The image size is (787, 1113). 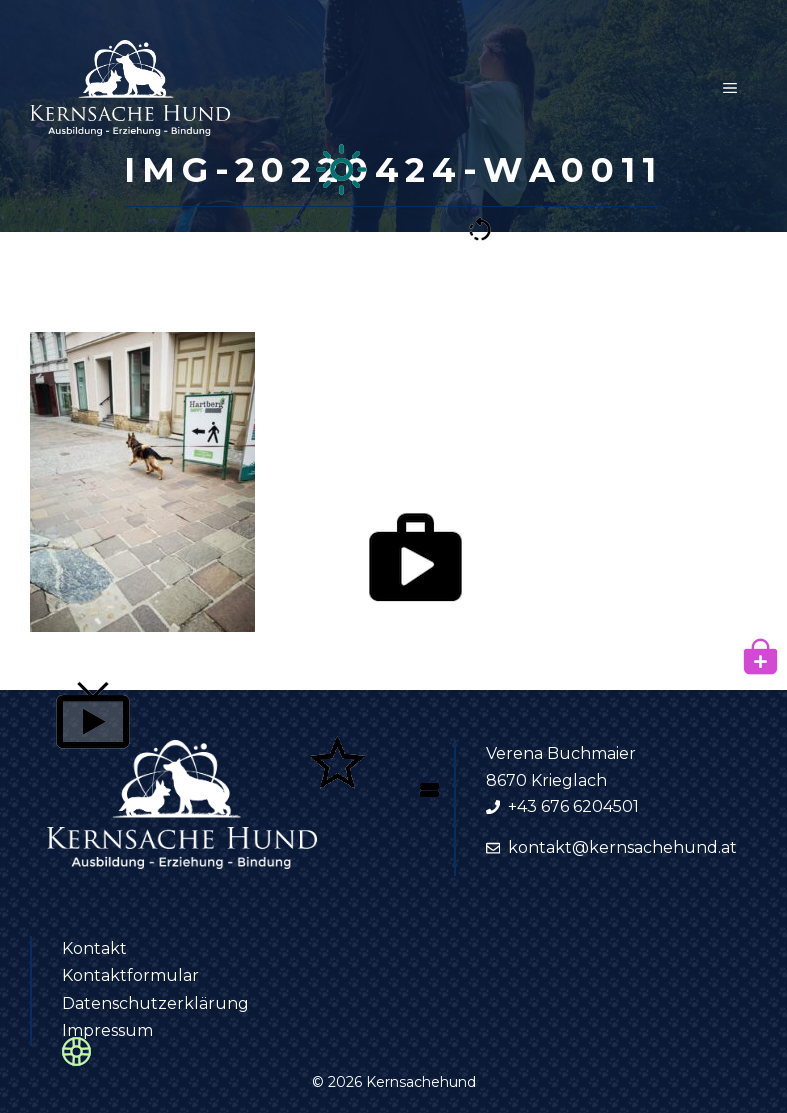 I want to click on add item to favorites, so click(x=337, y=763).